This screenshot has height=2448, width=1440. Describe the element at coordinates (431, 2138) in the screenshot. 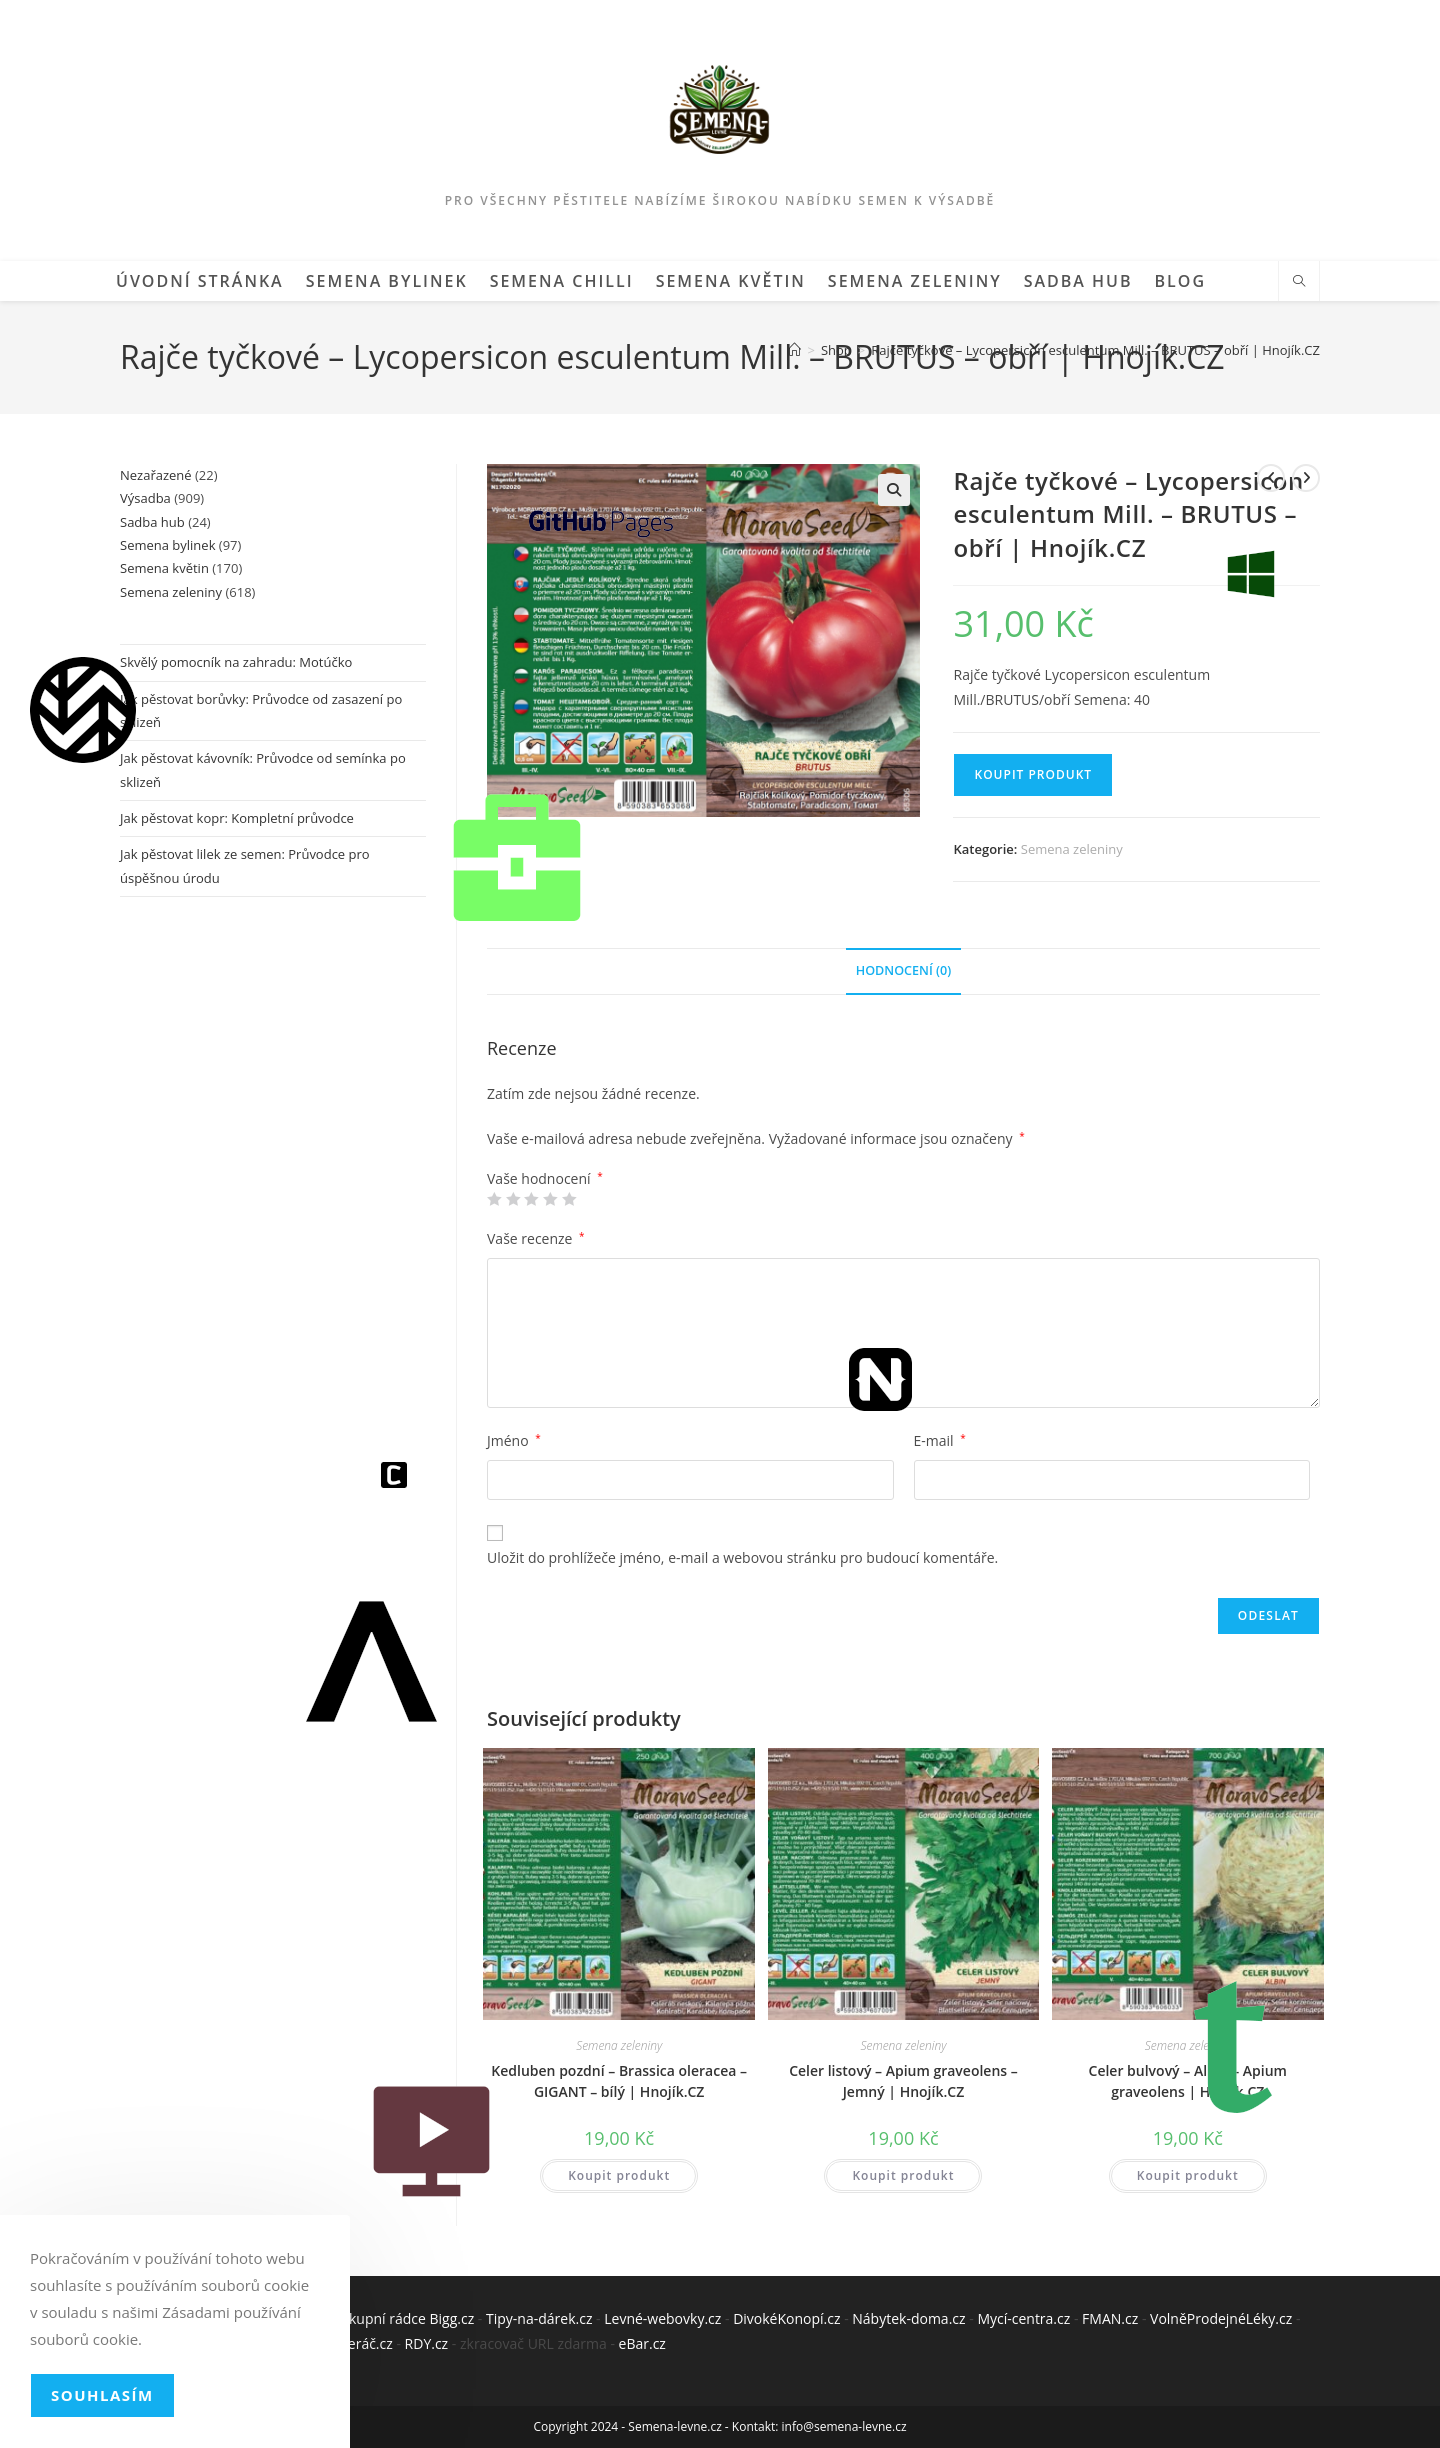

I see `start a presentation slideshow` at that location.